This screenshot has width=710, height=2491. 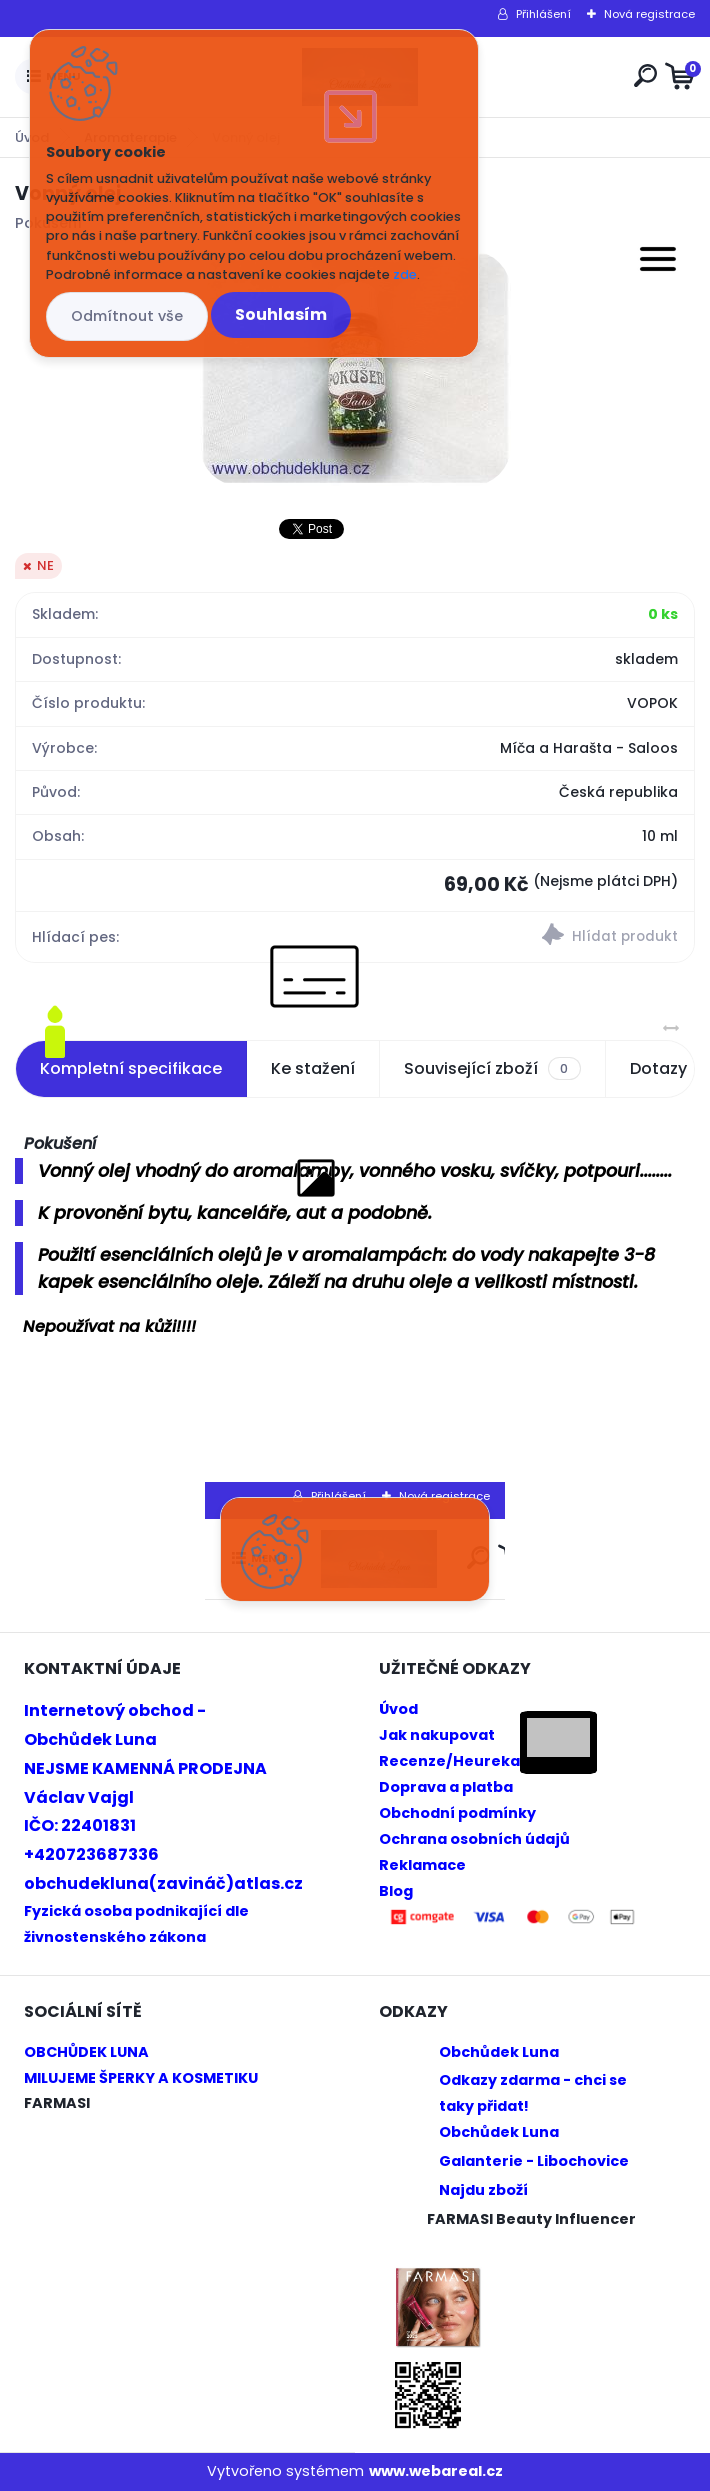 I want to click on enable subtitles or closed captions, so click(x=314, y=976).